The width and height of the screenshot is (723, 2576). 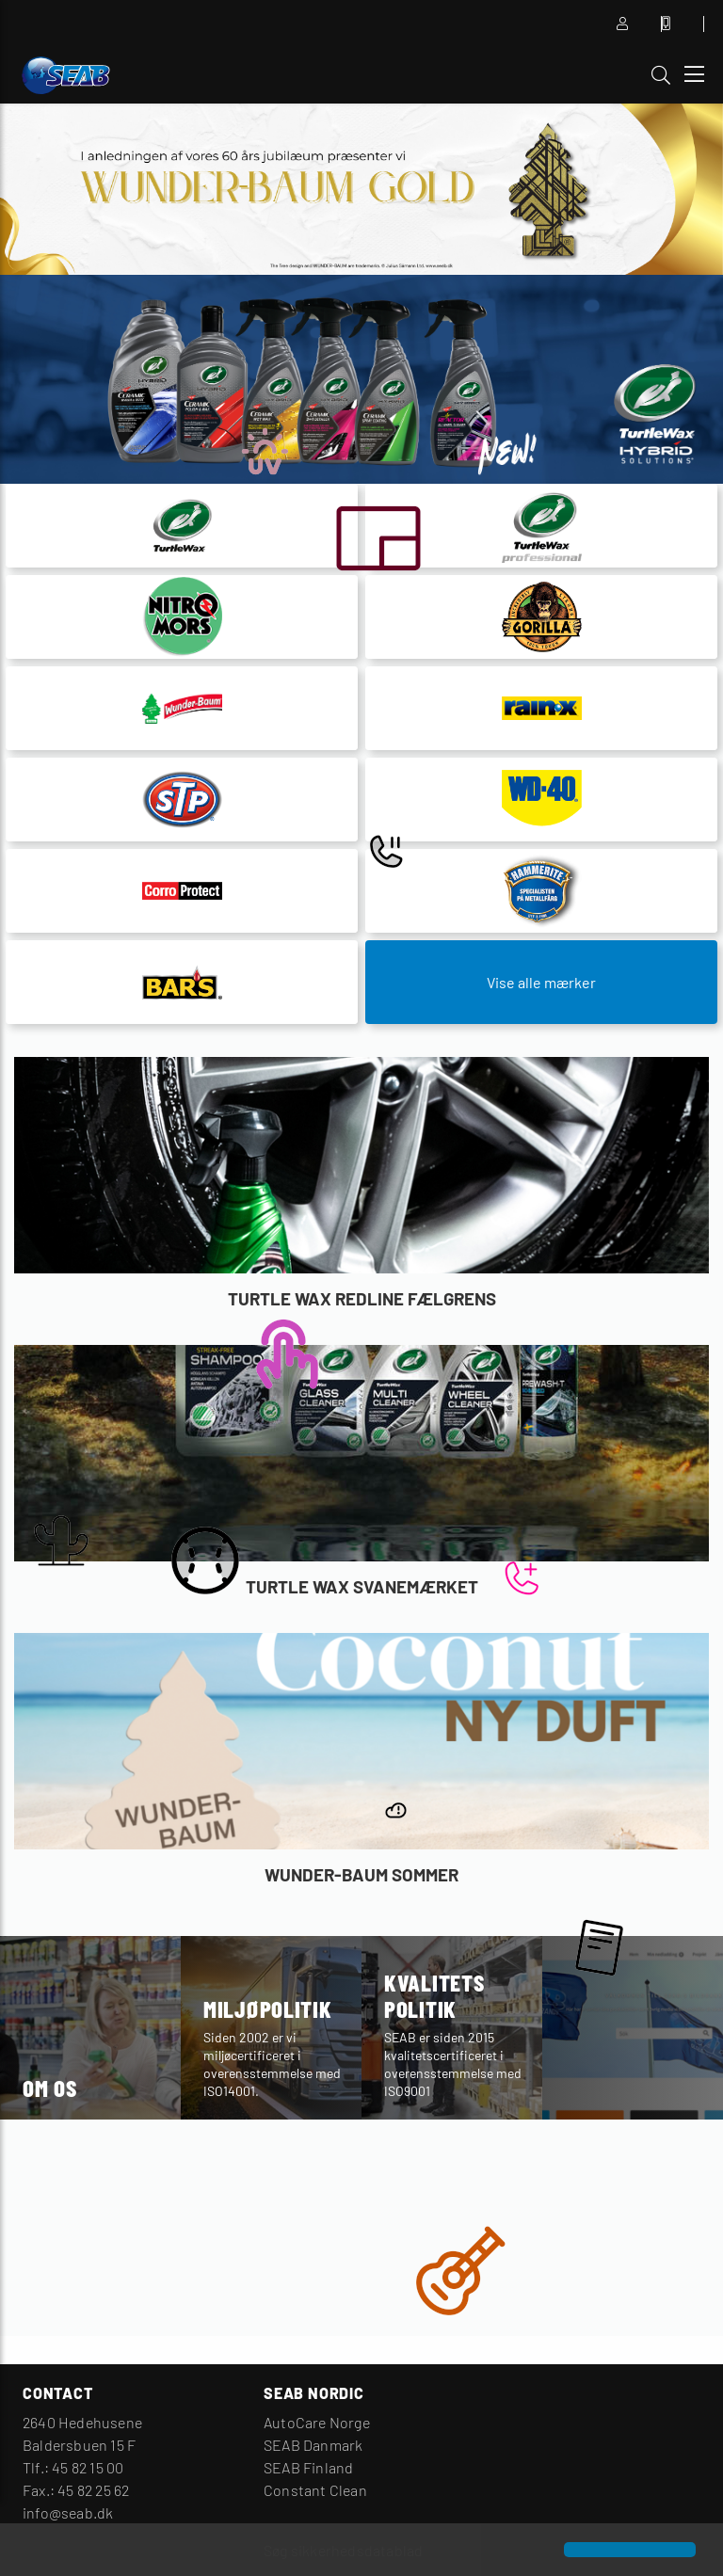 I want to click on enable picture-in-picture mode, so click(x=378, y=538).